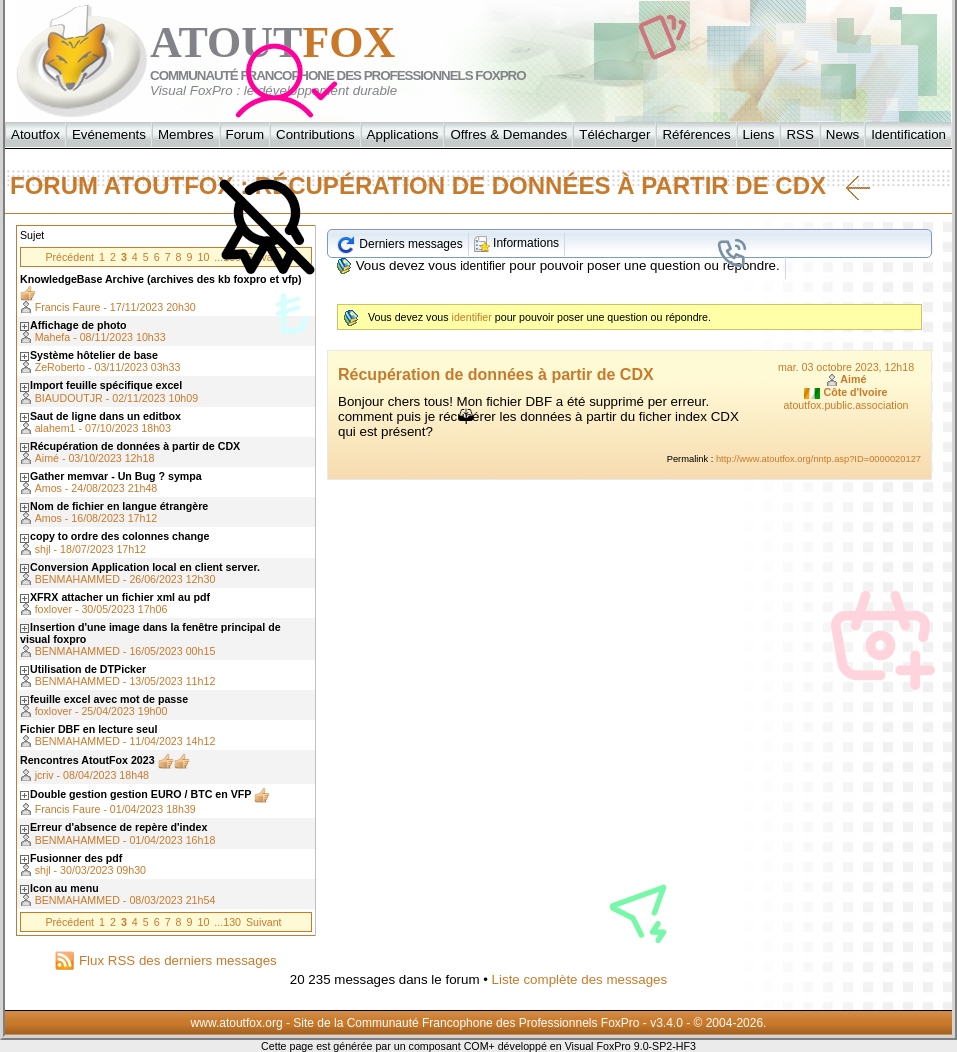  I want to click on verify or approve a user account, so click(283, 84).